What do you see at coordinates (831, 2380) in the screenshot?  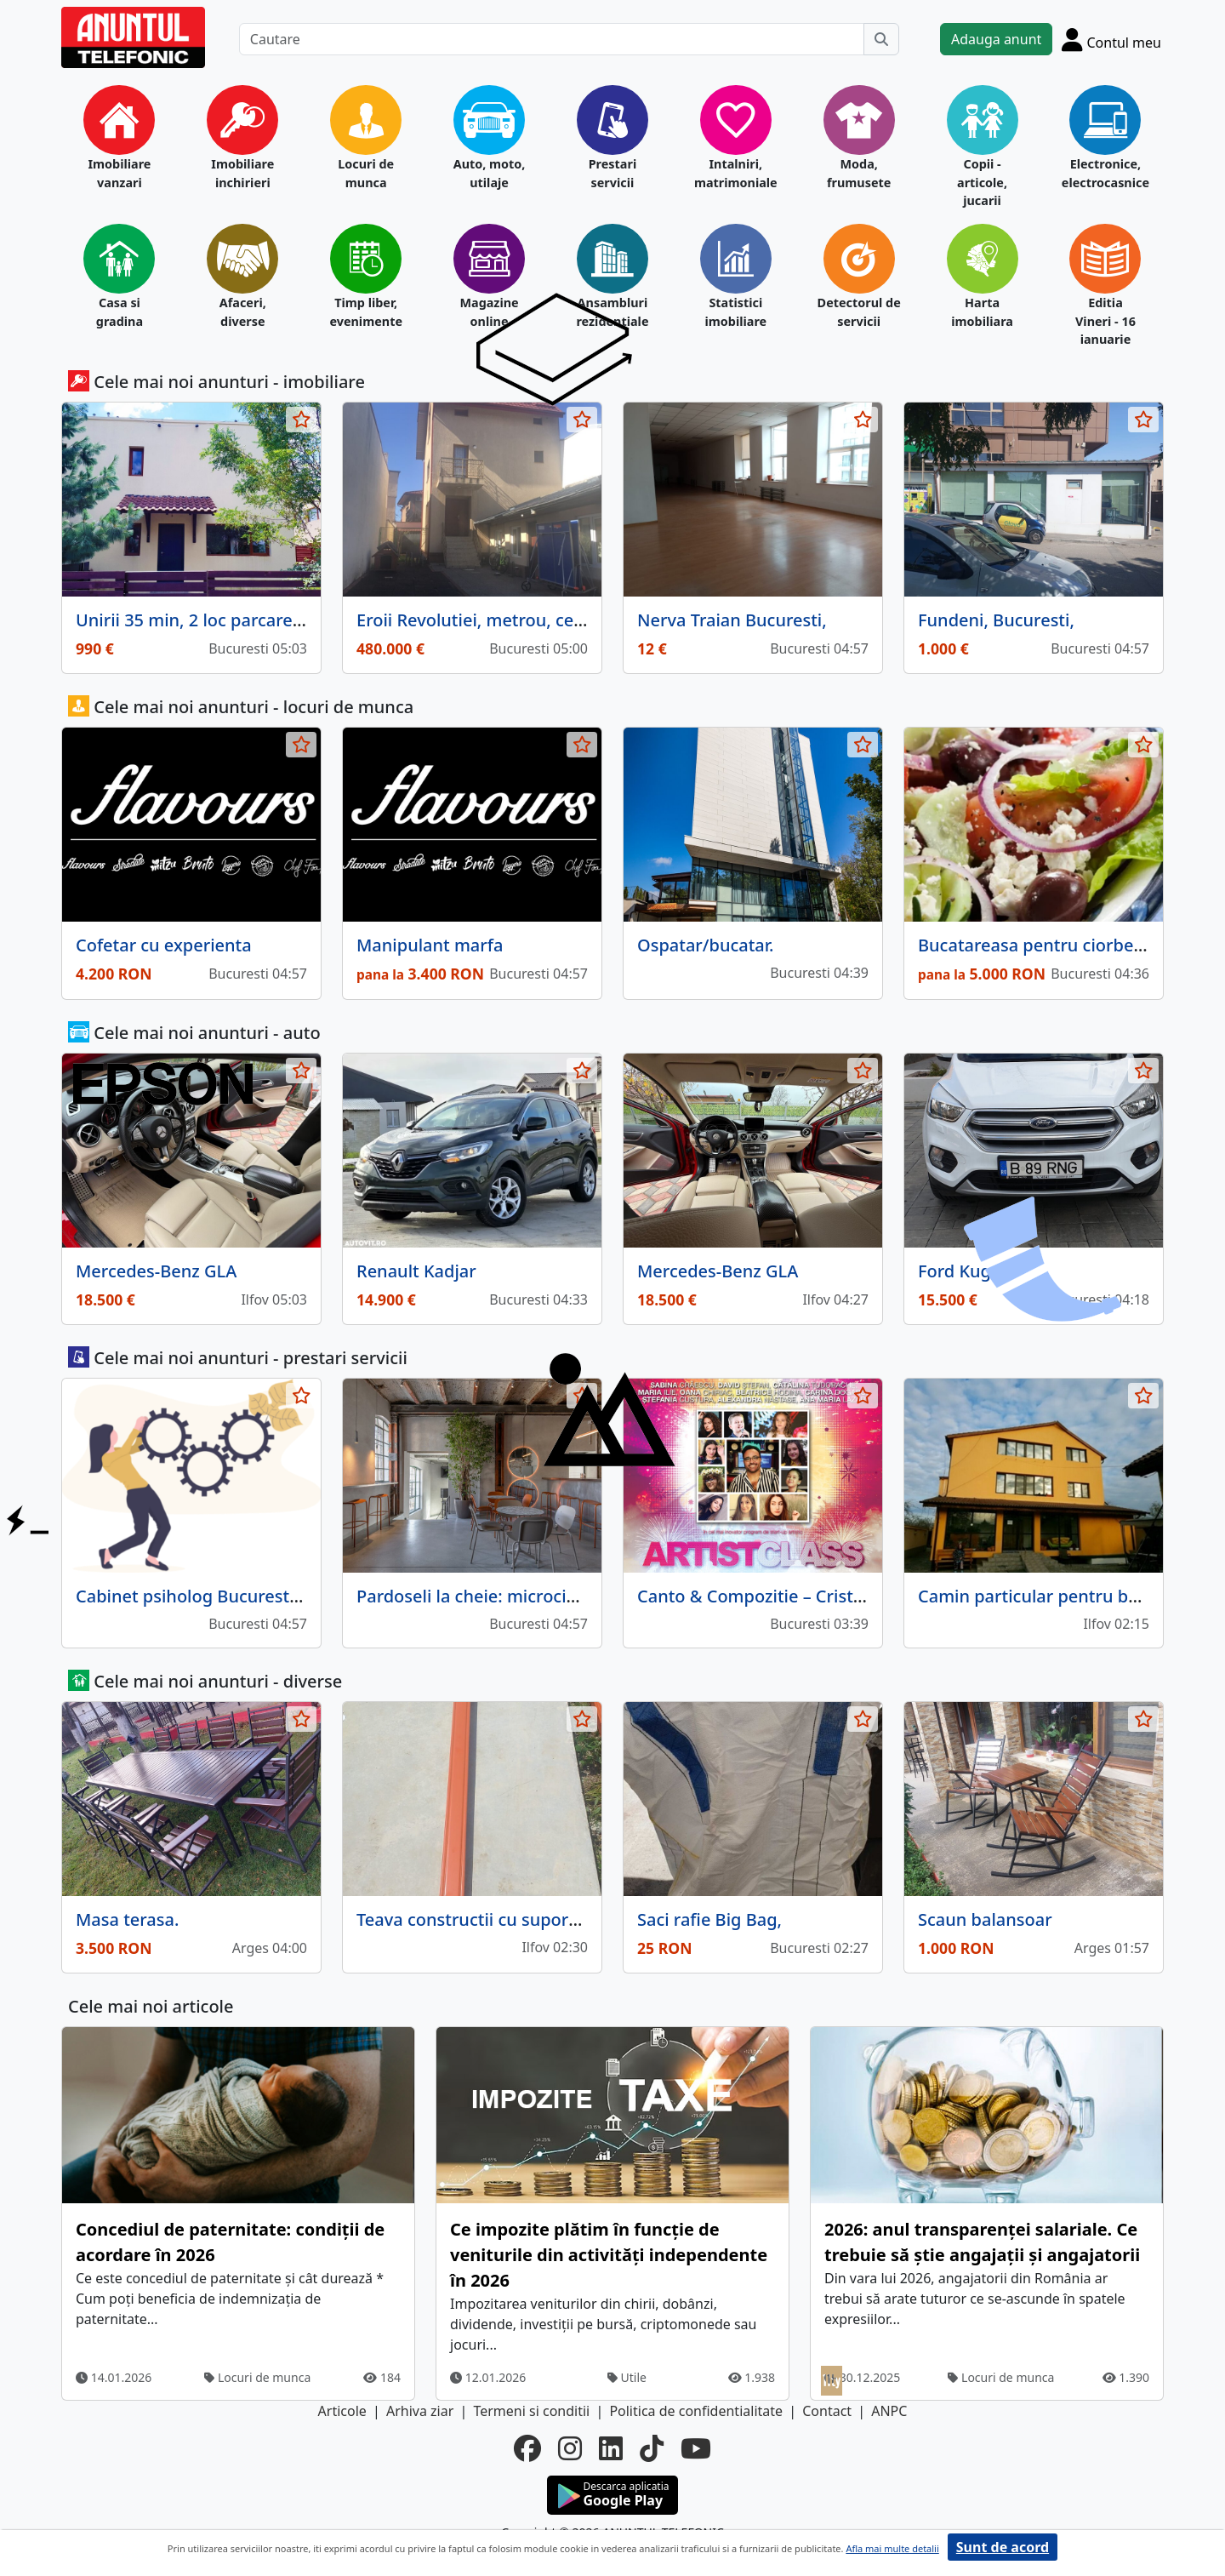 I see `eleventy (11ty) static site generator logo` at bounding box center [831, 2380].